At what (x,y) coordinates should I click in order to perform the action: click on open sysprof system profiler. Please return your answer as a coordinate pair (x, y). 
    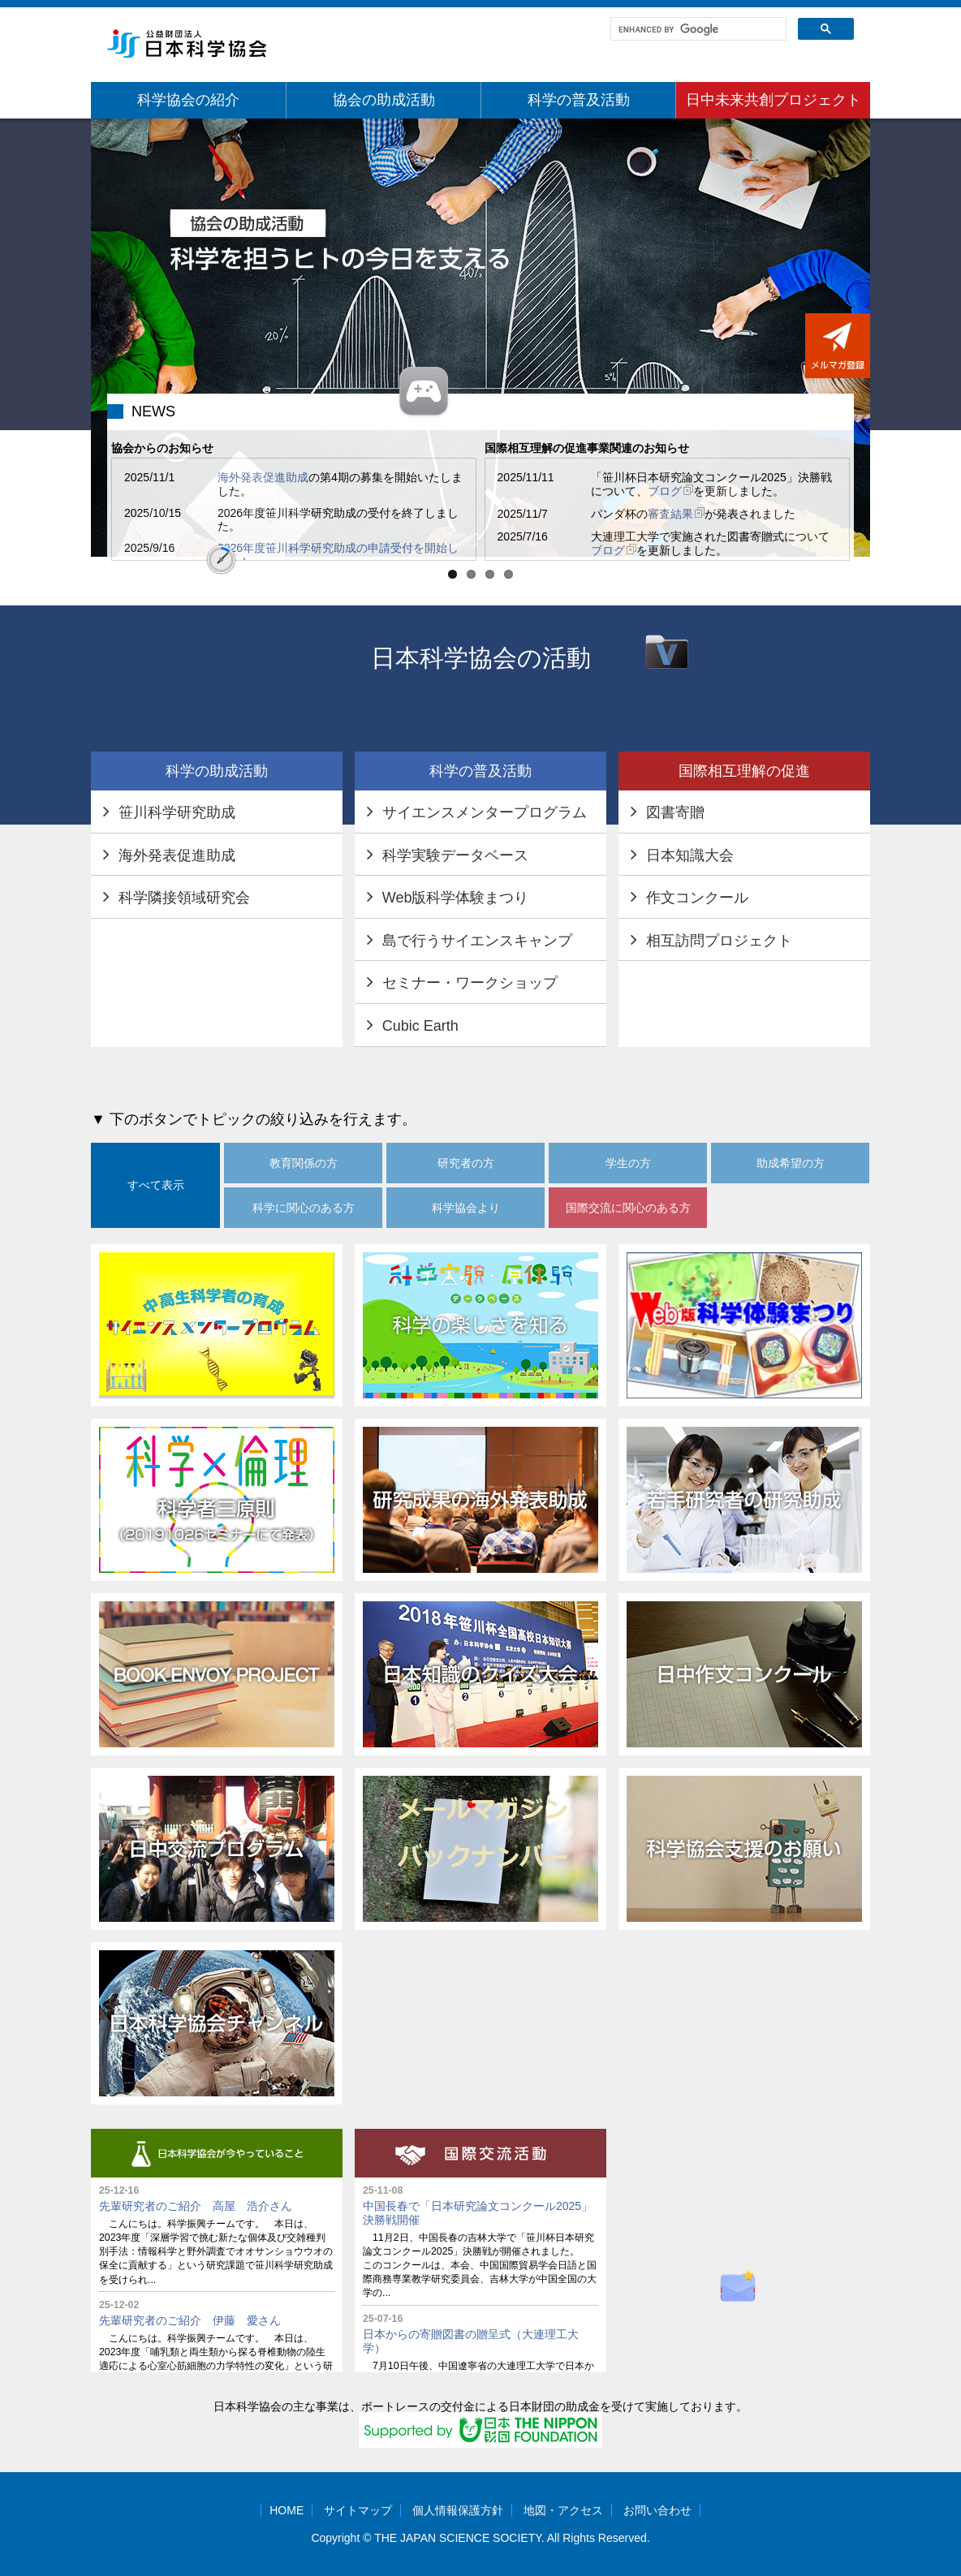
    Looking at the image, I should click on (221, 559).